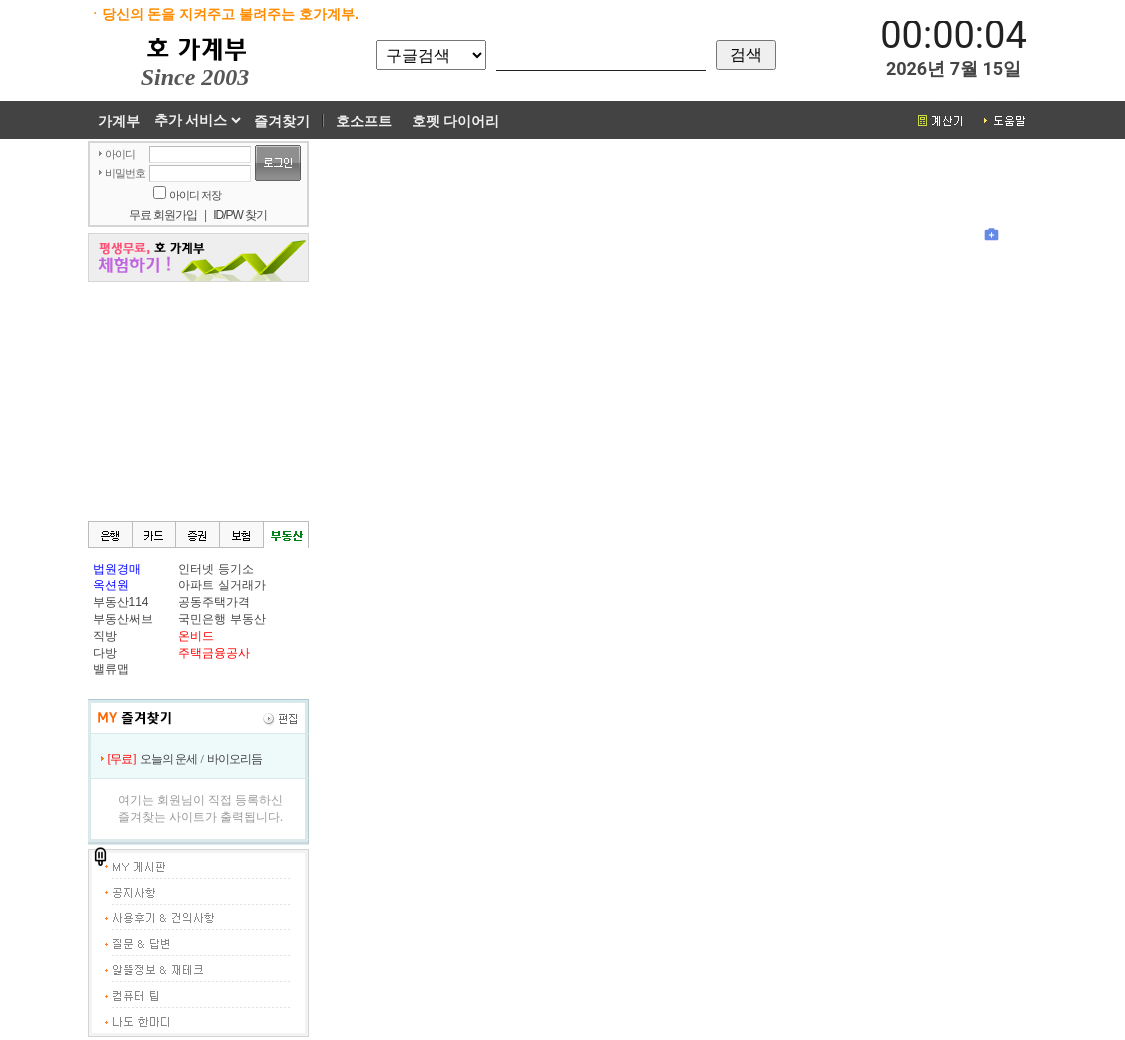  What do you see at coordinates (991, 234) in the screenshot?
I see `add a new photo` at bounding box center [991, 234].